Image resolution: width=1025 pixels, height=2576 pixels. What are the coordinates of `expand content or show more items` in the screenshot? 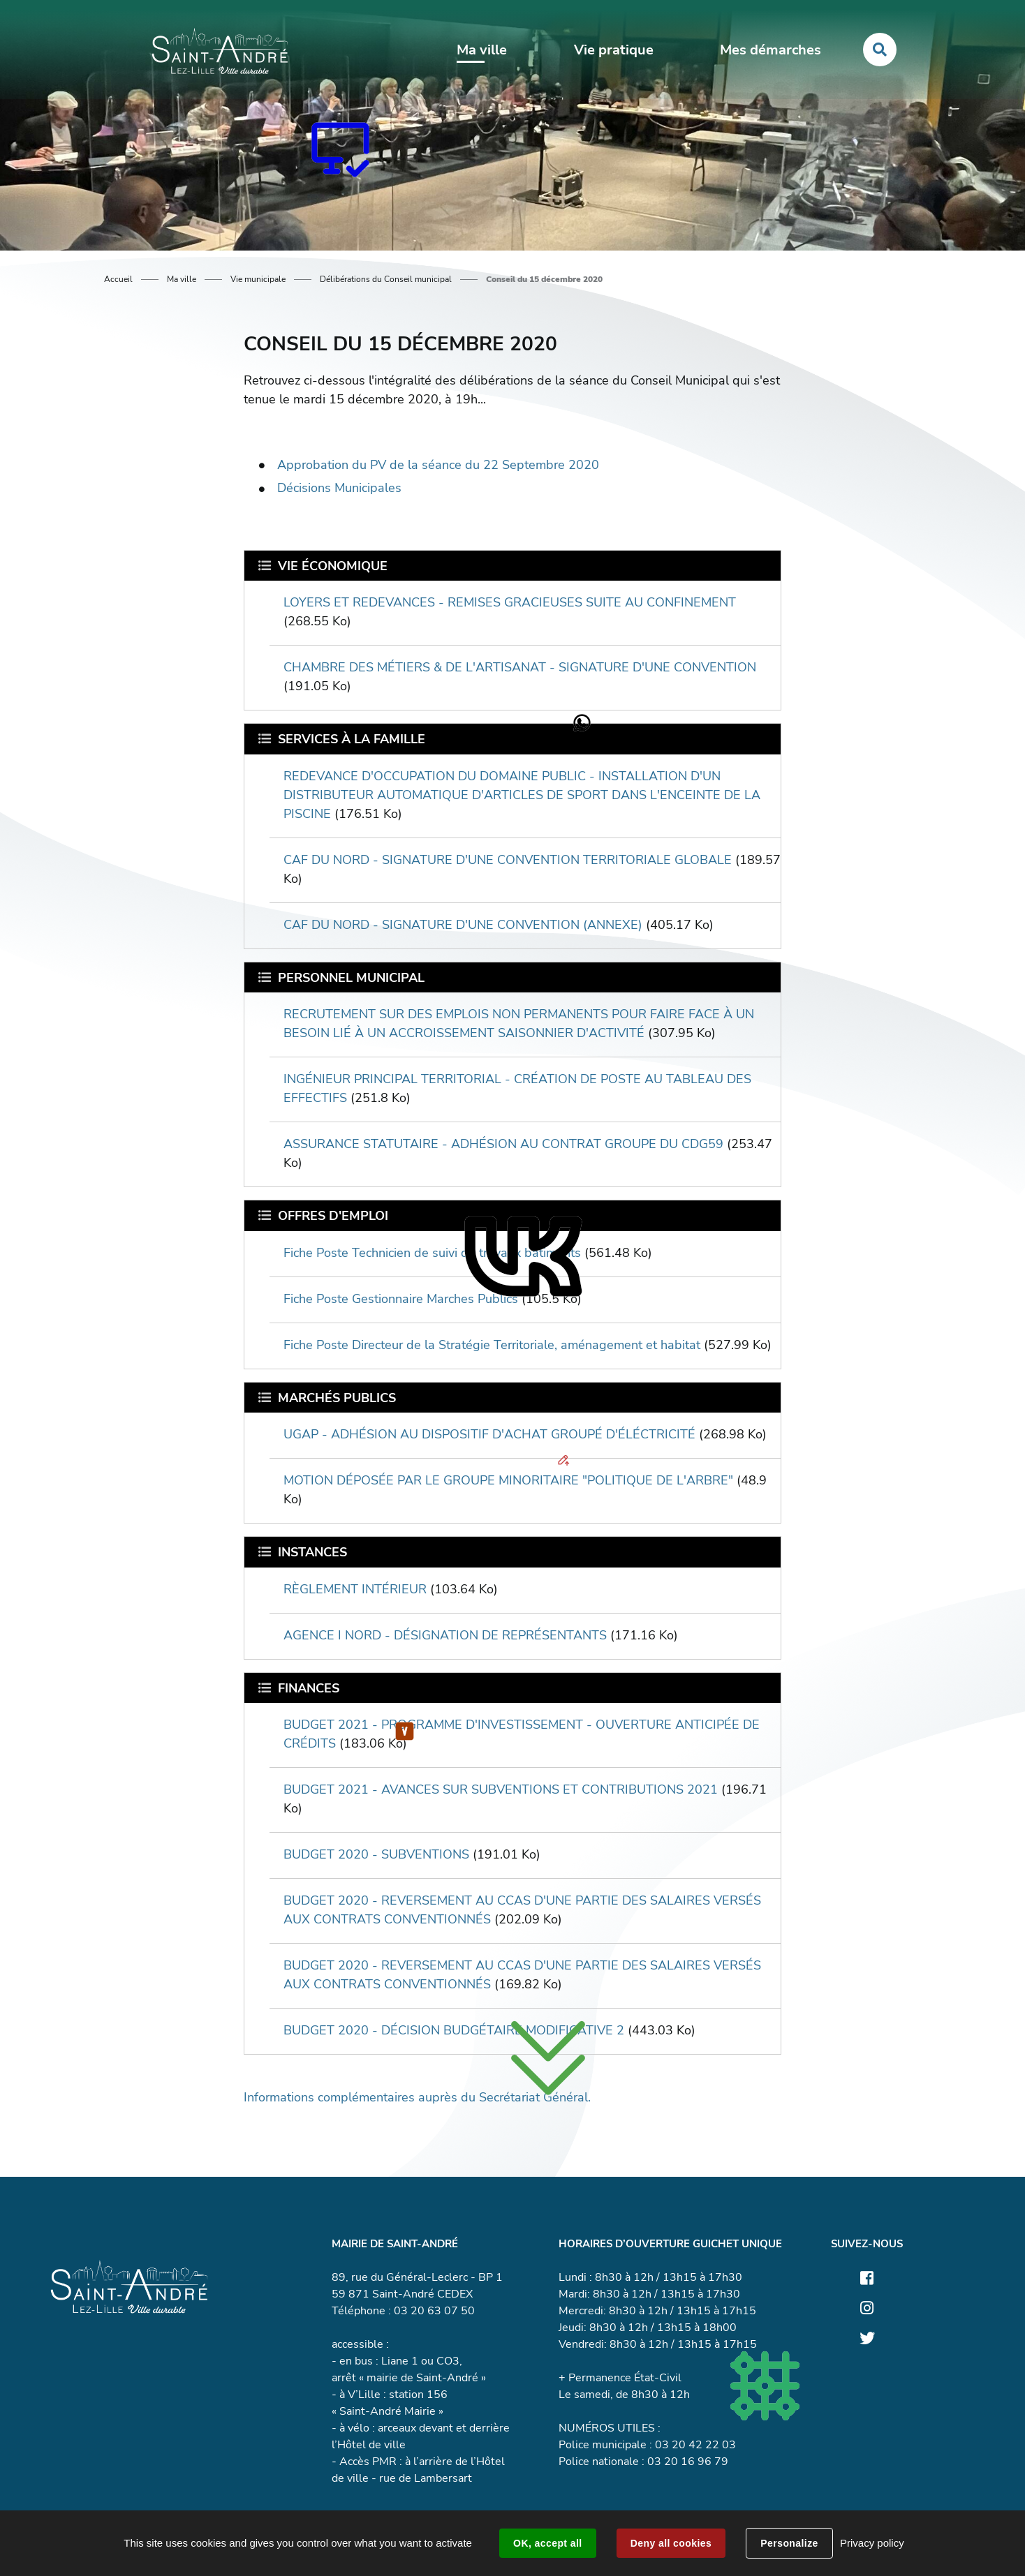 It's located at (548, 2055).